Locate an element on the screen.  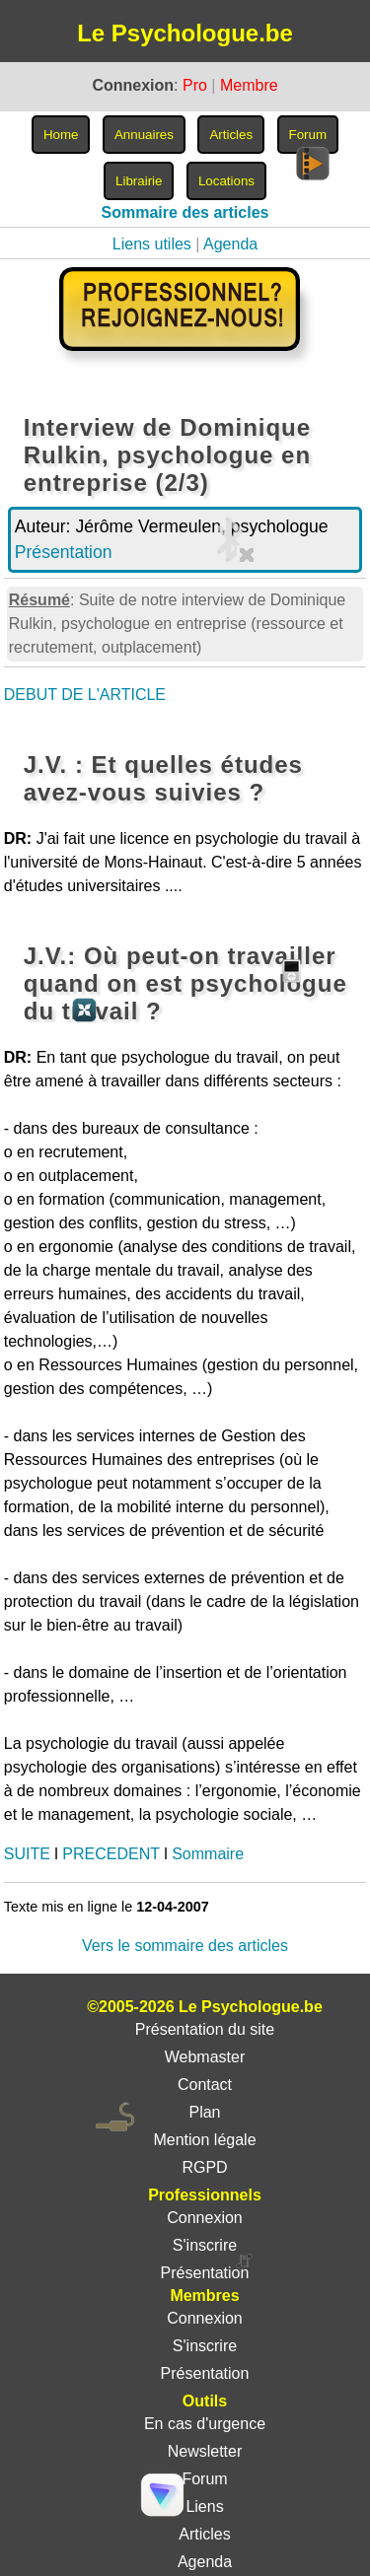
iPod nano device connected is located at coordinates (291, 965).